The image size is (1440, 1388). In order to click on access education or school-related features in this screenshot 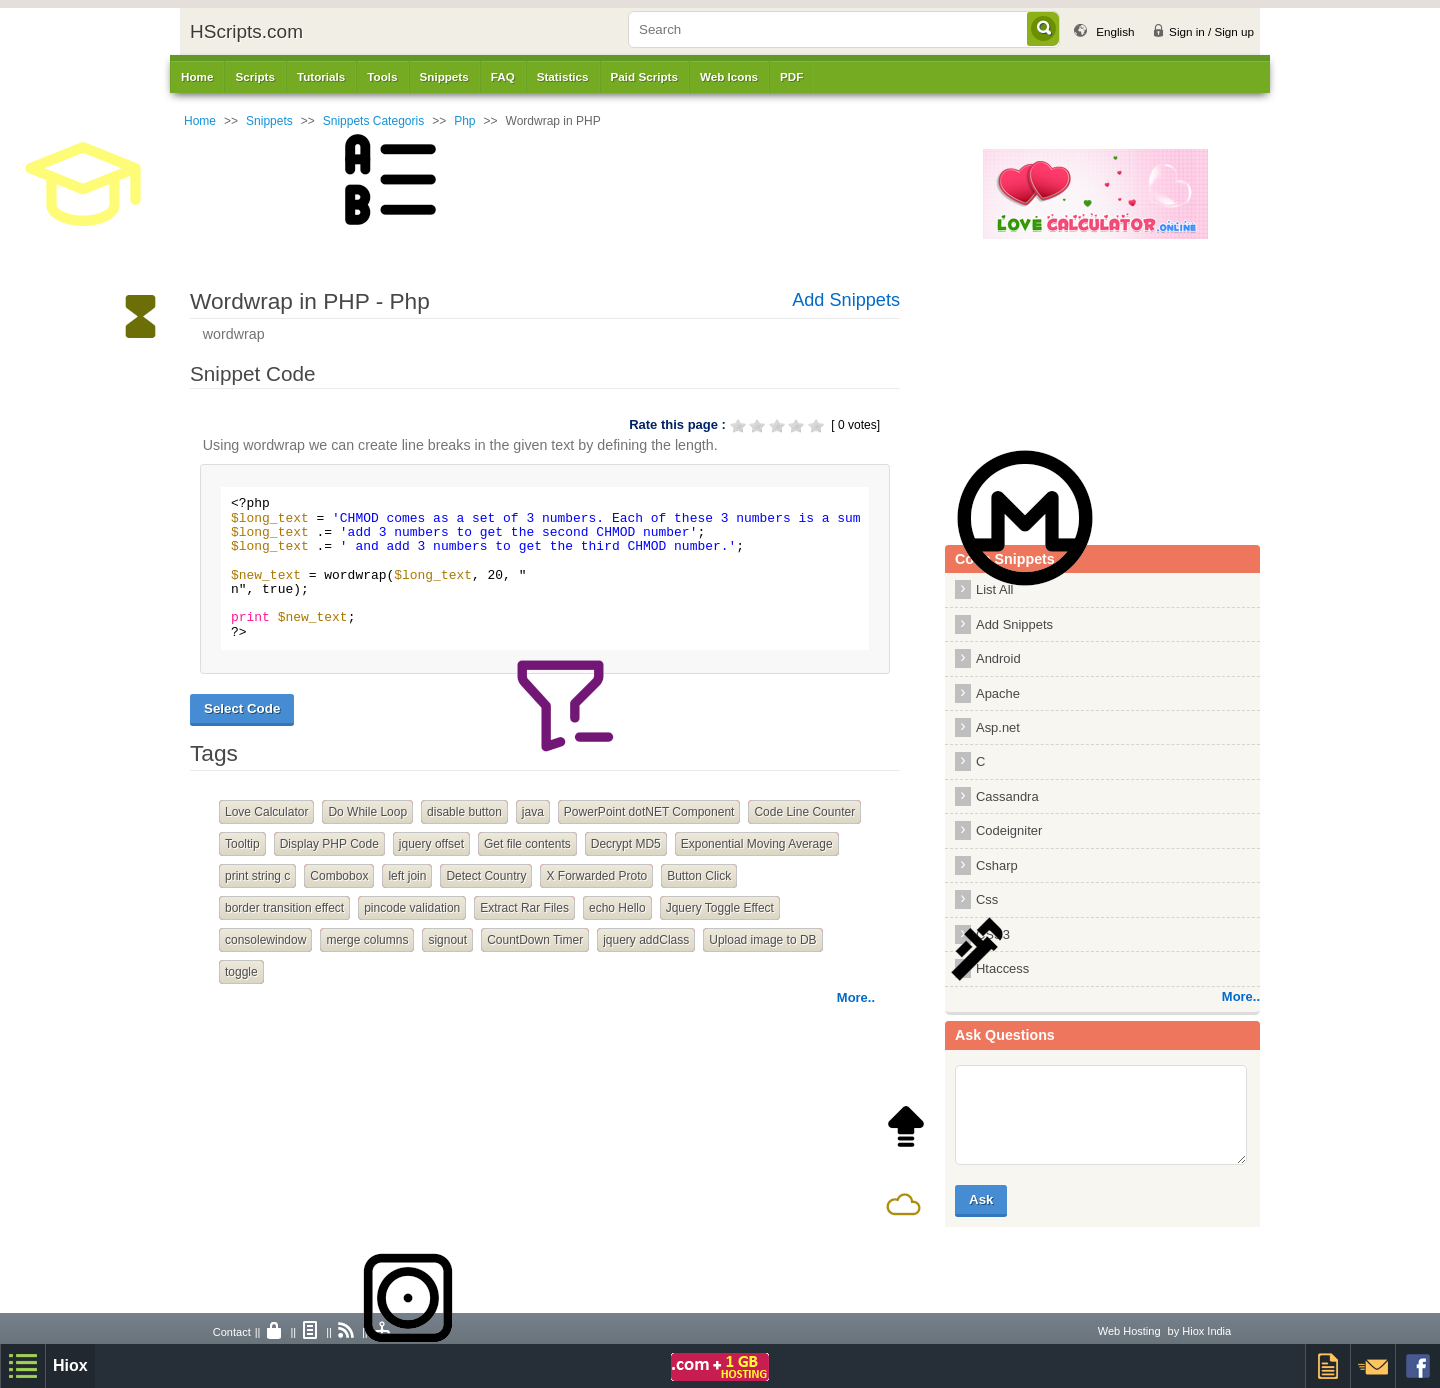, I will do `click(83, 184)`.